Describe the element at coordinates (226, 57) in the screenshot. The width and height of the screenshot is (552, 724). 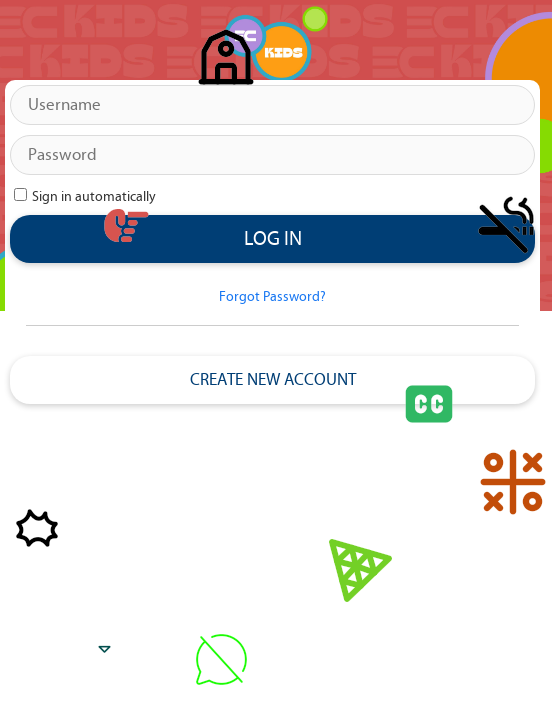
I see `view cottage or cabin rental listings` at that location.